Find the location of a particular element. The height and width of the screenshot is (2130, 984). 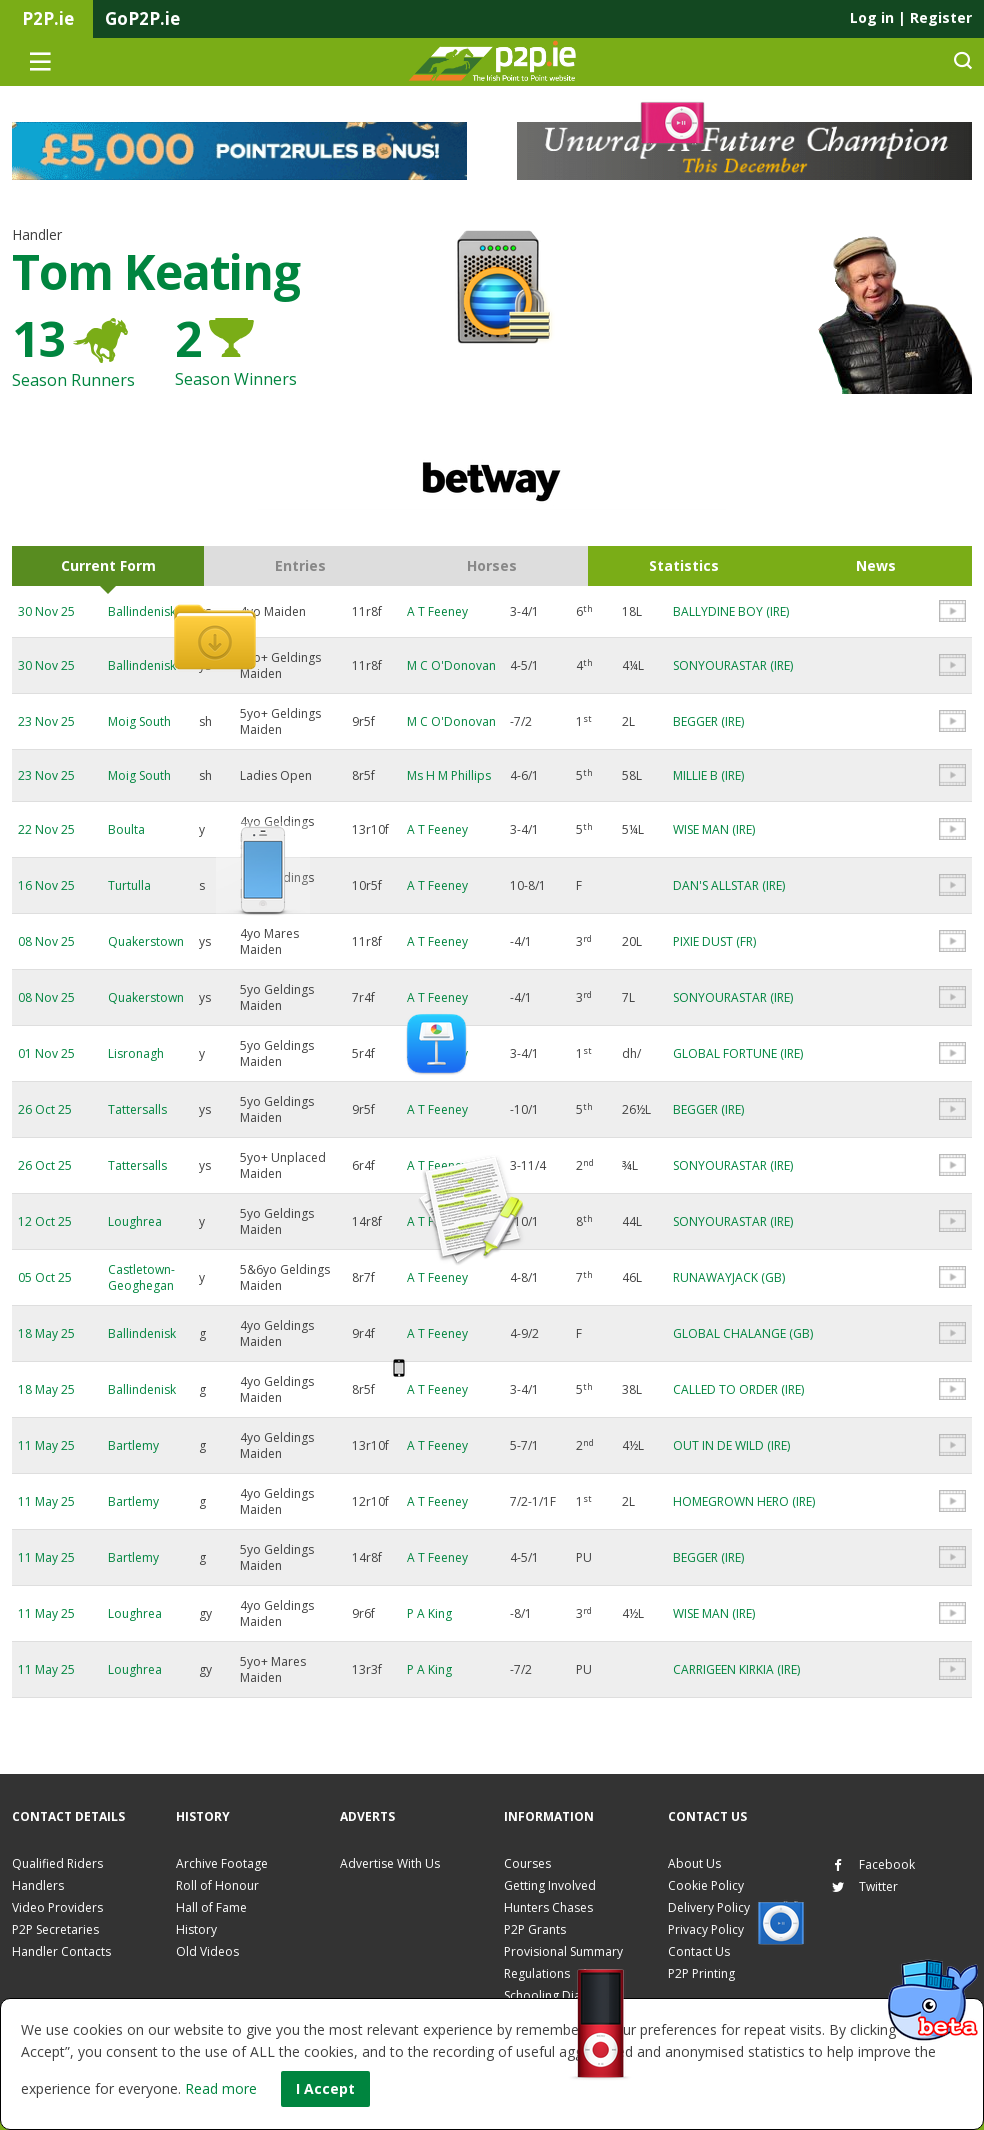

pink iPod shuffle device icon is located at coordinates (672, 111).